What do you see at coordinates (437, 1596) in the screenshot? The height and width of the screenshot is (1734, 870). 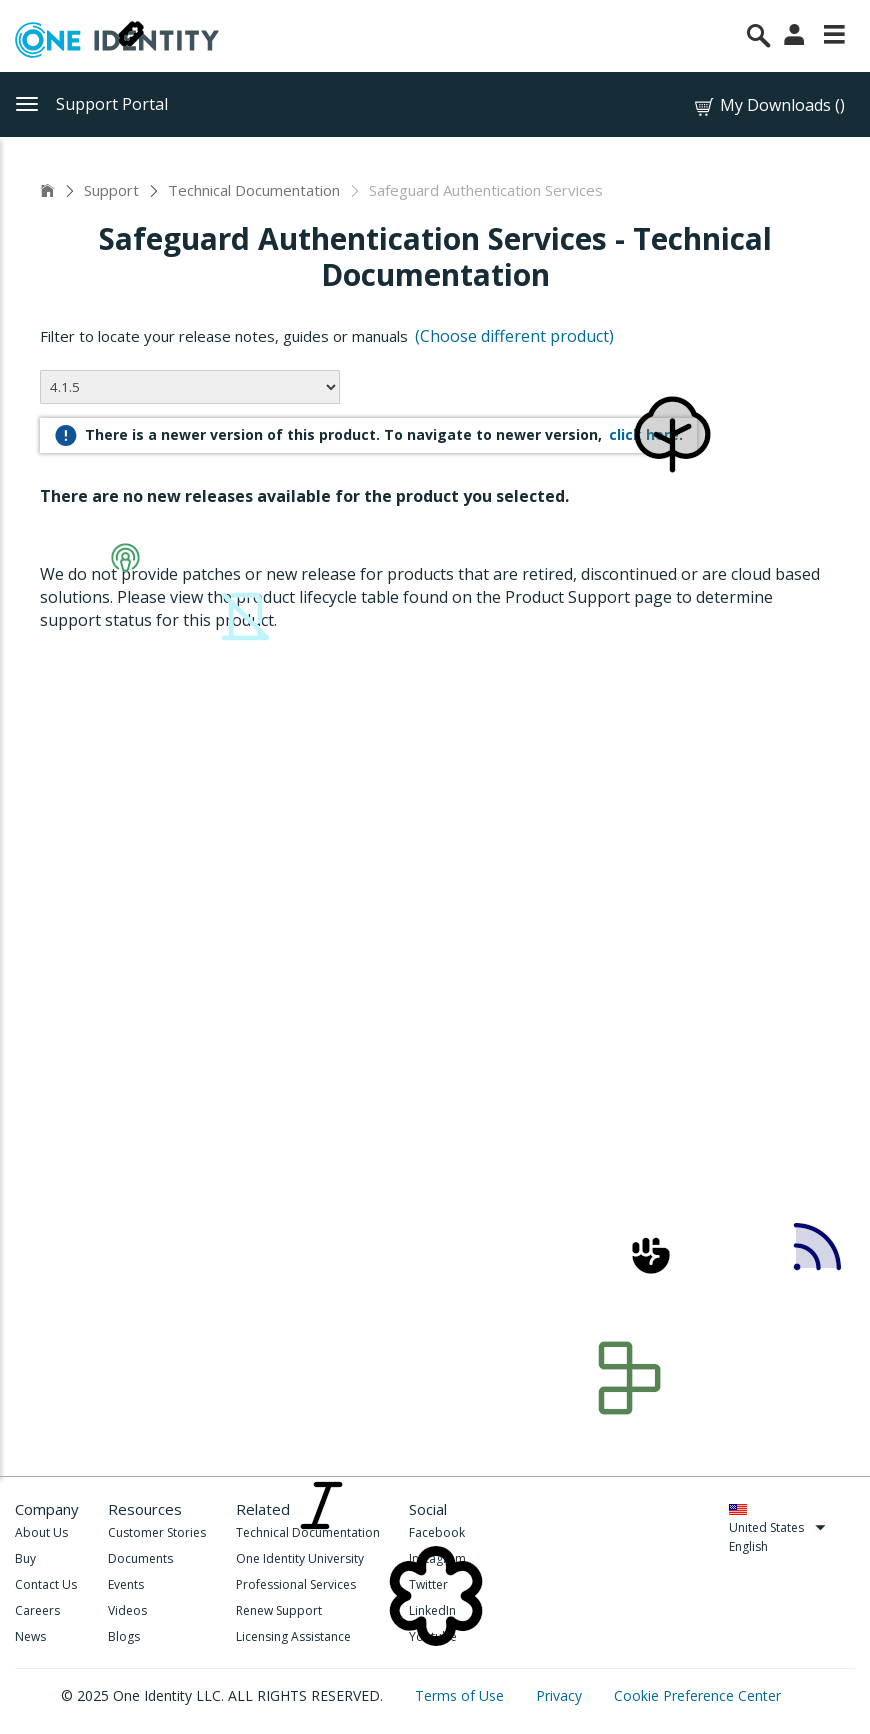 I see `indicates a michelin star rating or award` at bounding box center [437, 1596].